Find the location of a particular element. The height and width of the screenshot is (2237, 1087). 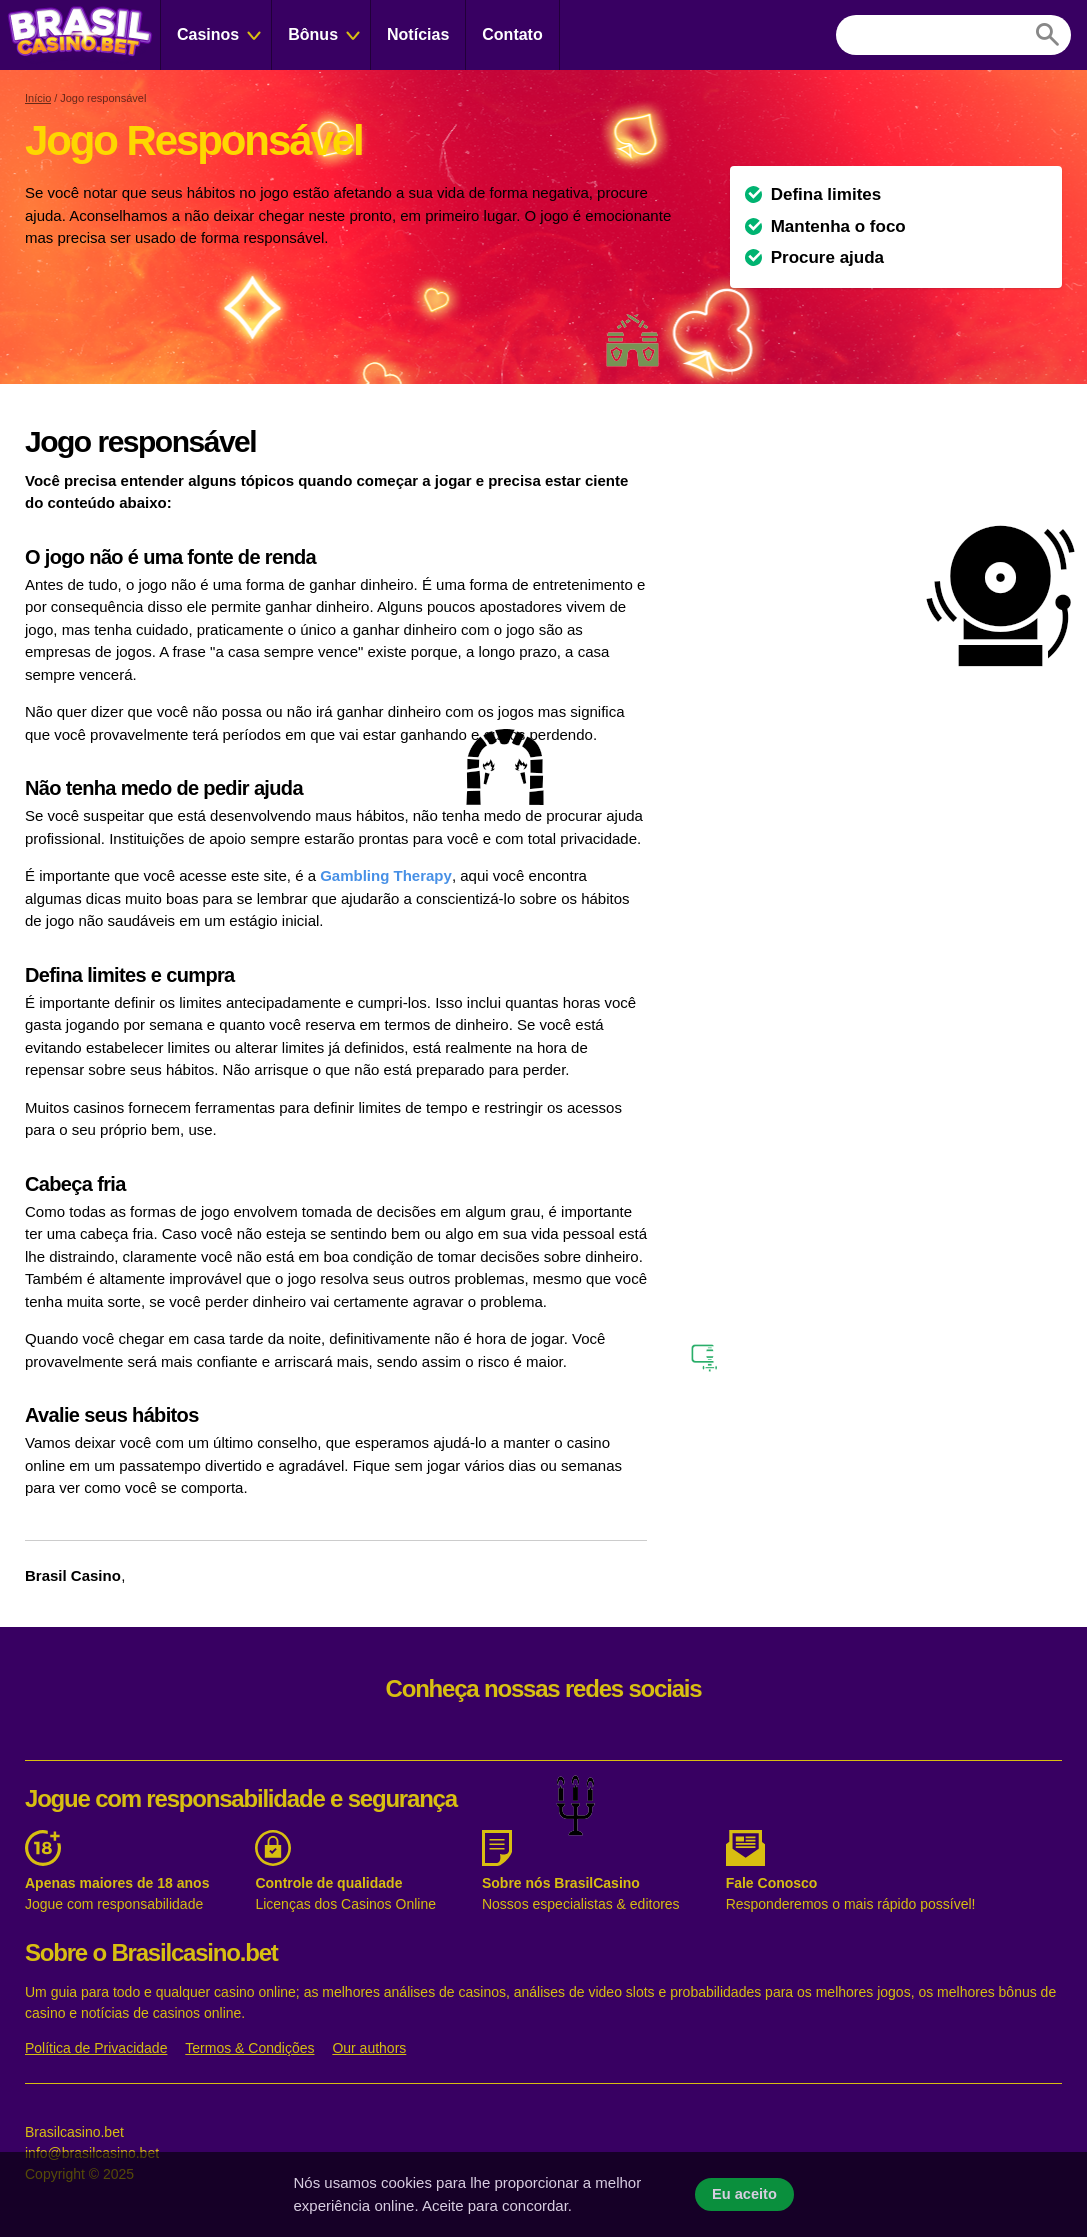

enter a dungeon or underground level is located at coordinates (505, 767).